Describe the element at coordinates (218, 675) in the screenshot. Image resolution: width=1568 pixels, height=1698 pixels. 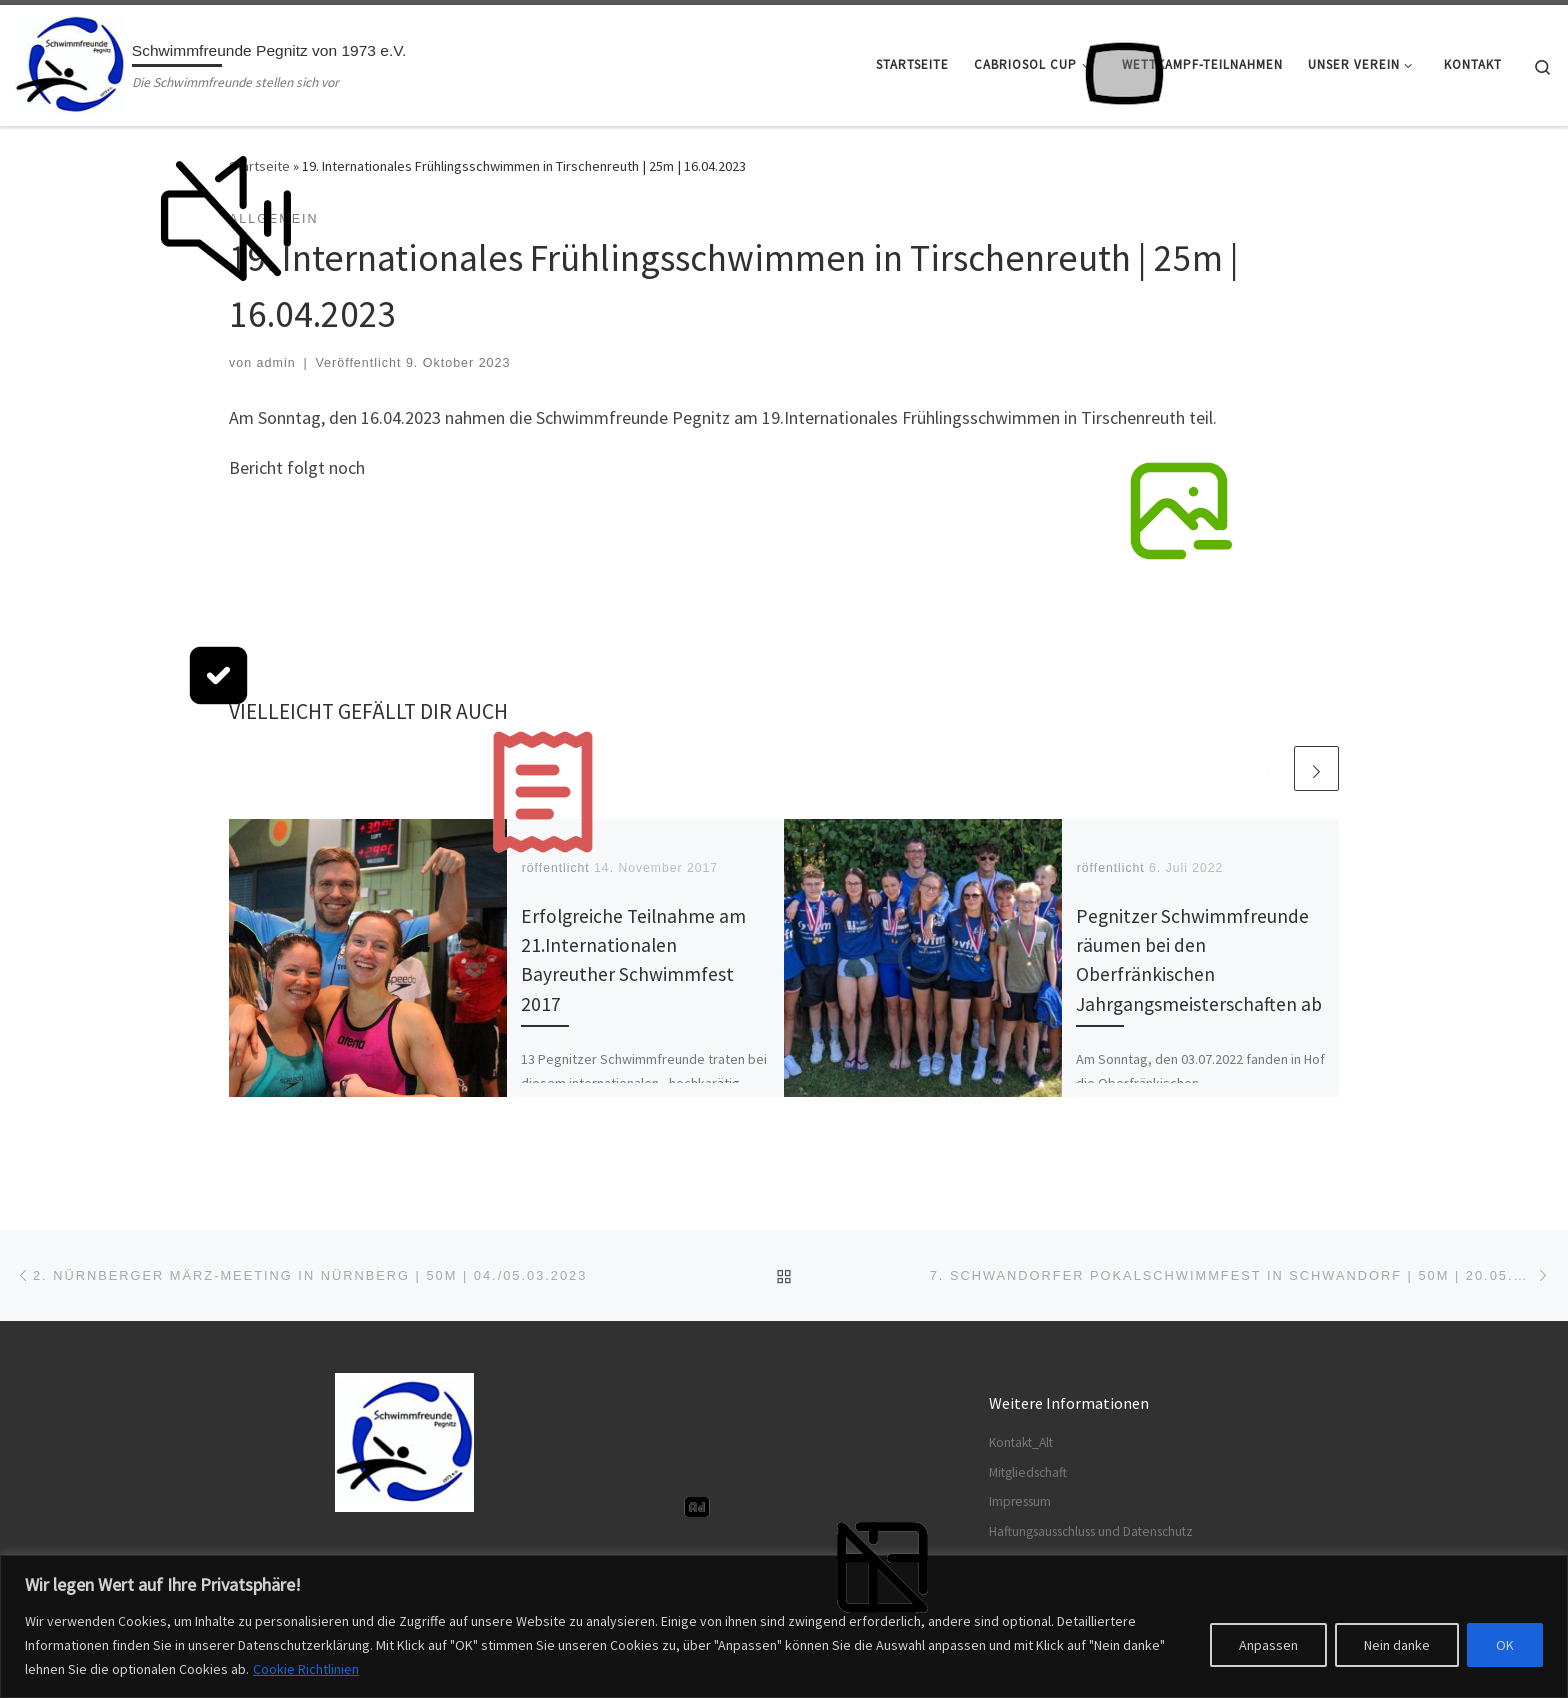
I see `mark task as complete` at that location.